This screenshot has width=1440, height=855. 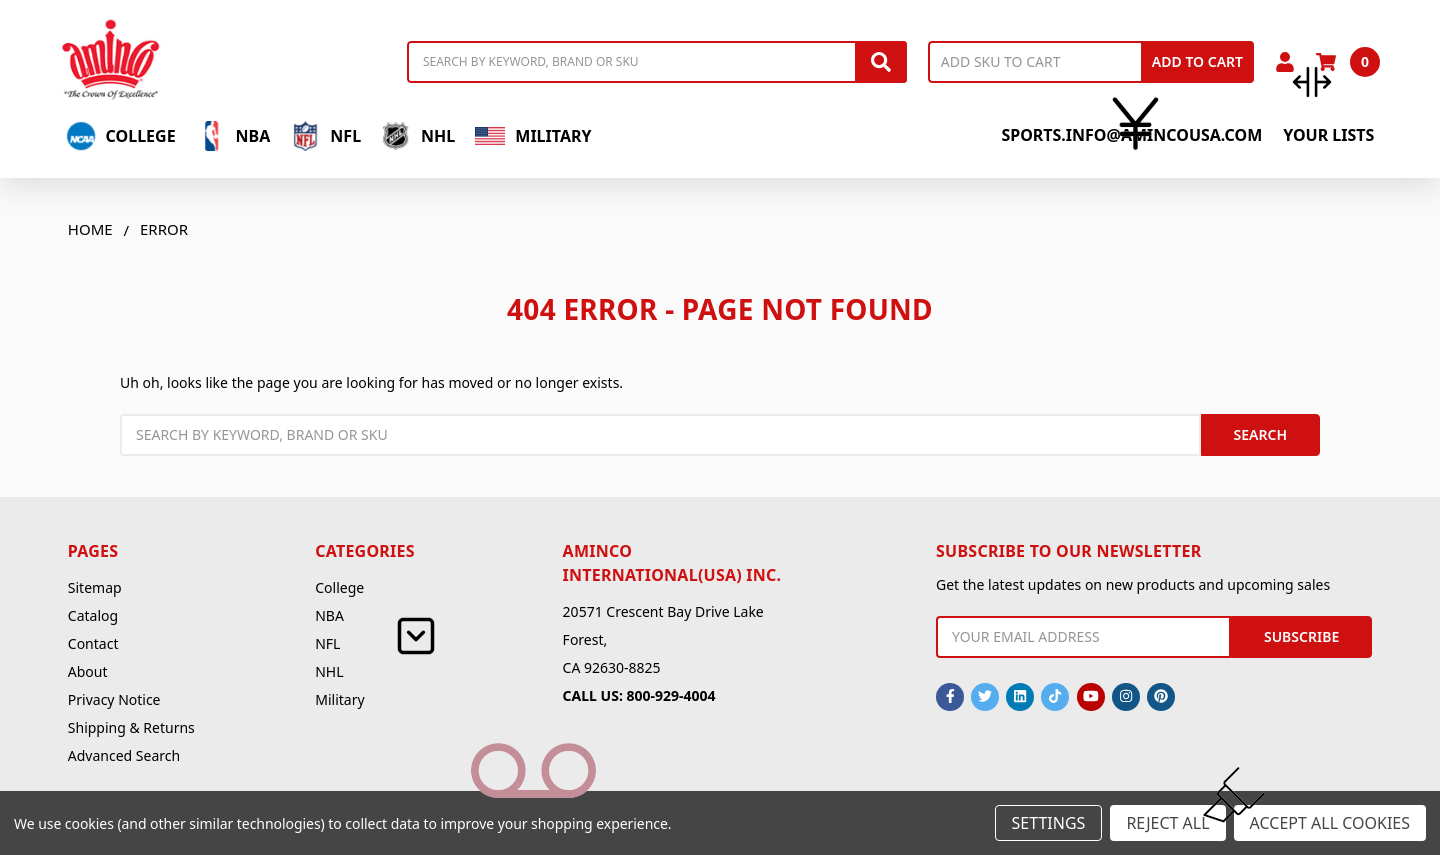 I want to click on expand content or dropdown menu, so click(x=416, y=636).